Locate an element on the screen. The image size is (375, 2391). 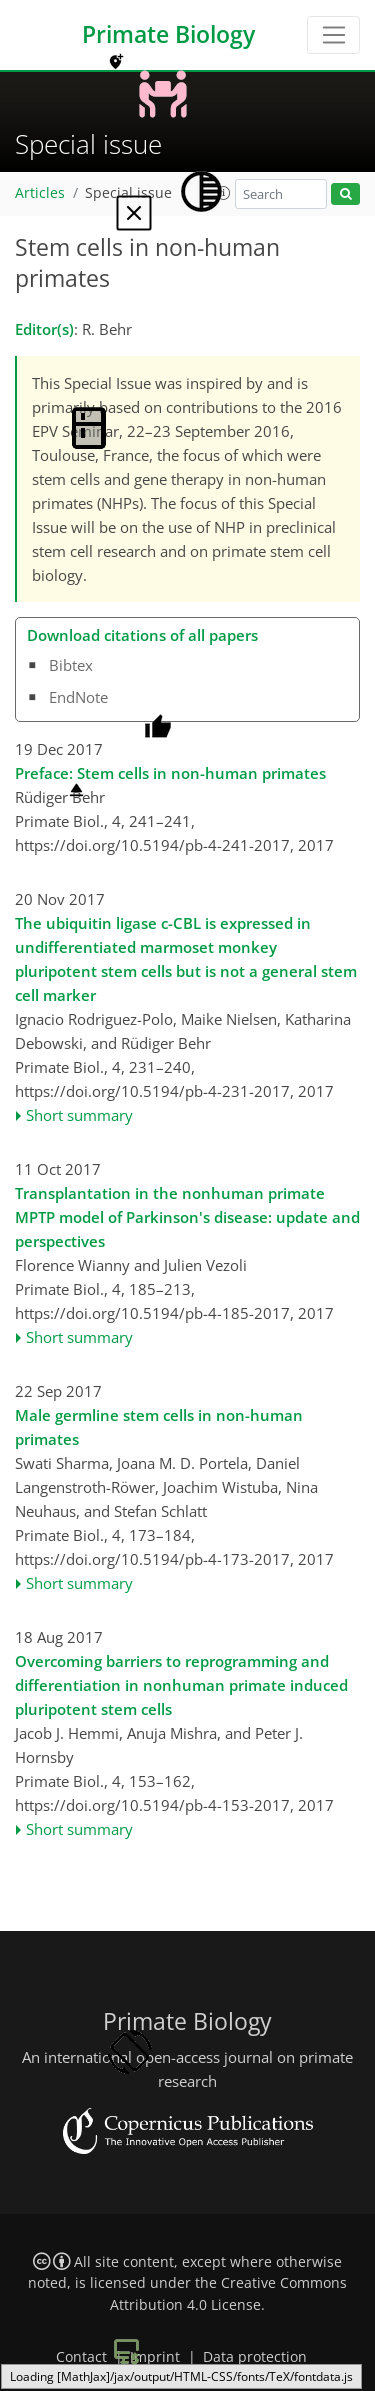
eject media or disc is located at coordinates (76, 789).